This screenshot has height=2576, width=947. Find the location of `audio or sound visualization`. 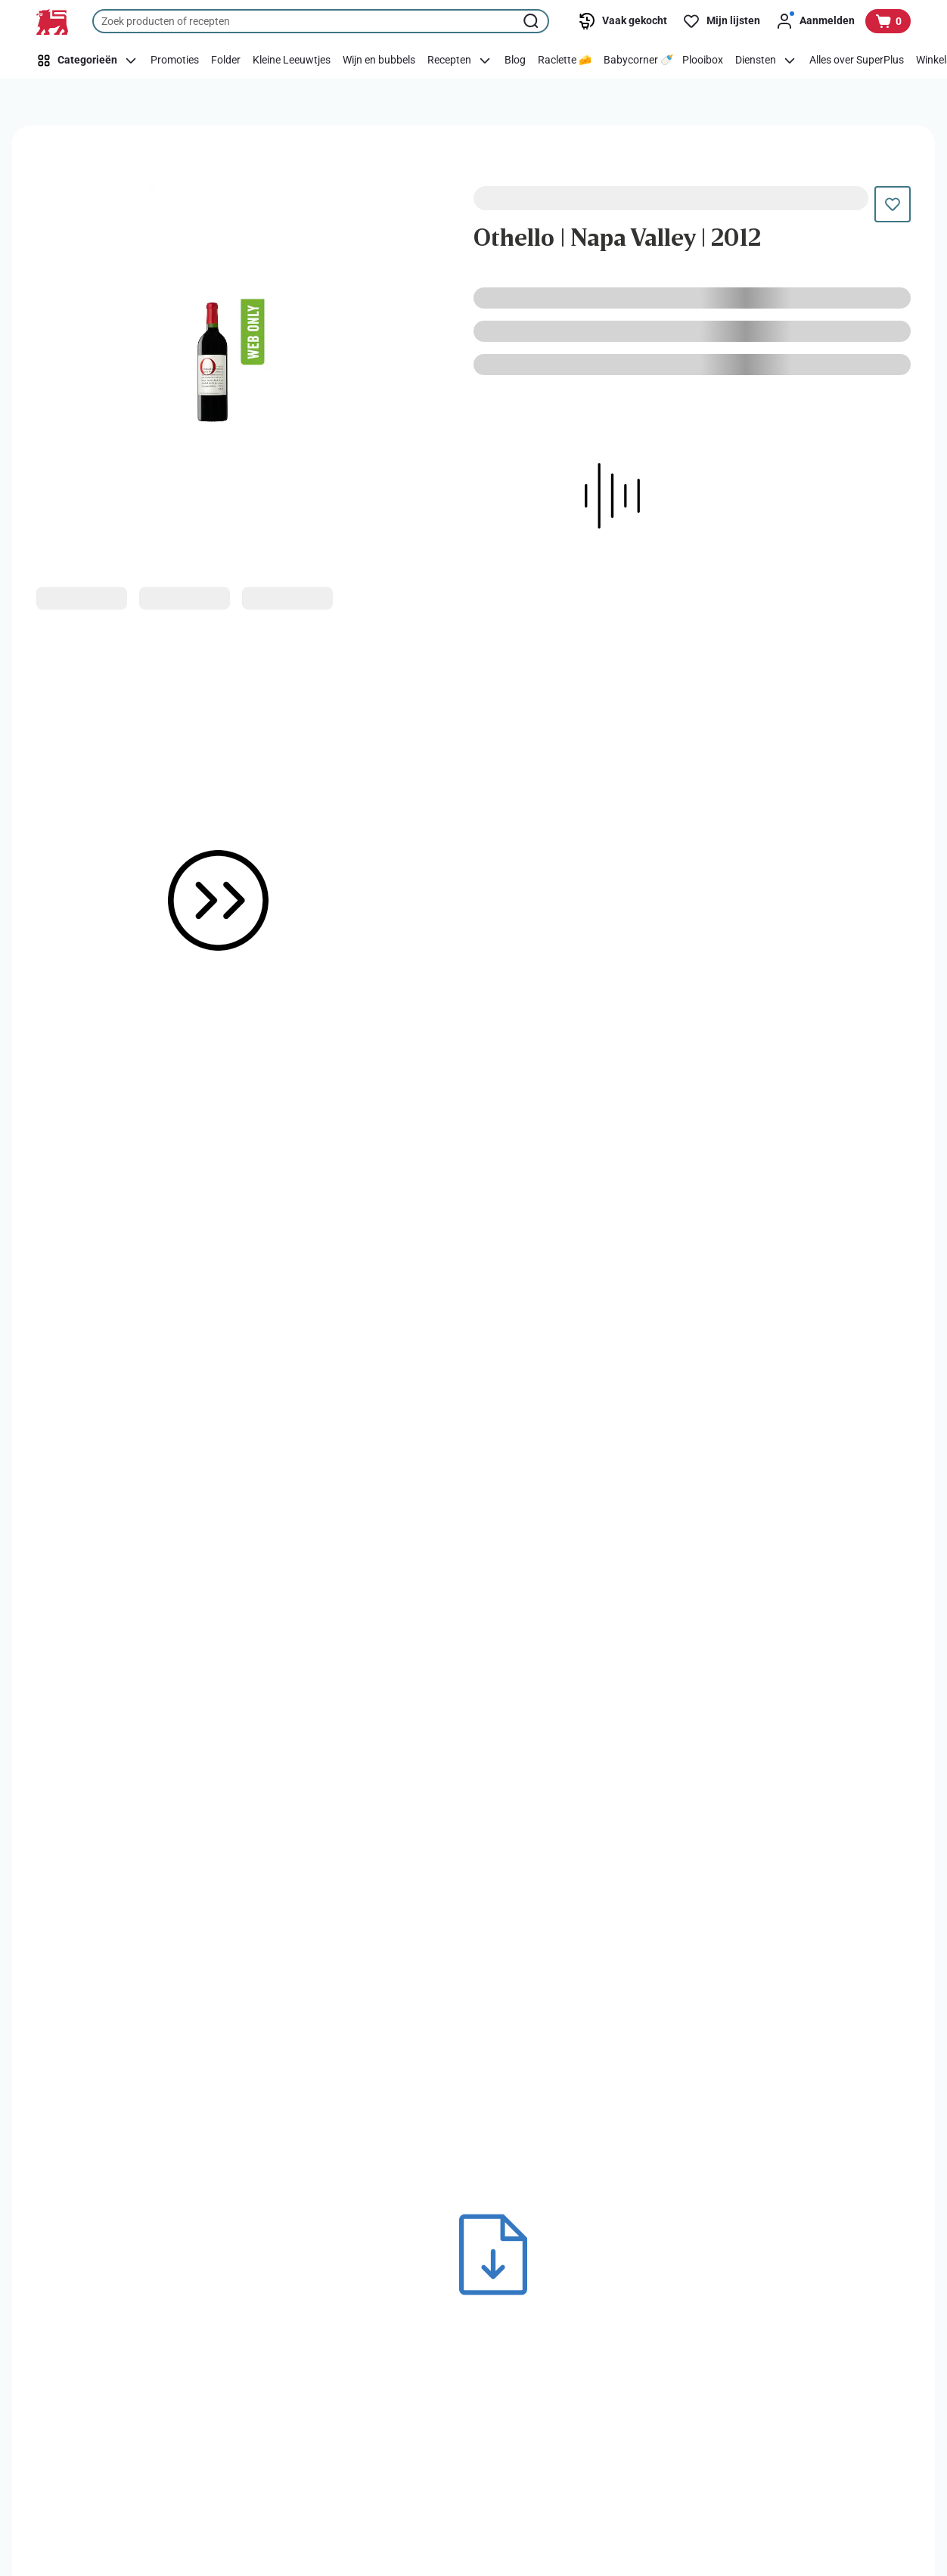

audio or sound visualization is located at coordinates (612, 495).